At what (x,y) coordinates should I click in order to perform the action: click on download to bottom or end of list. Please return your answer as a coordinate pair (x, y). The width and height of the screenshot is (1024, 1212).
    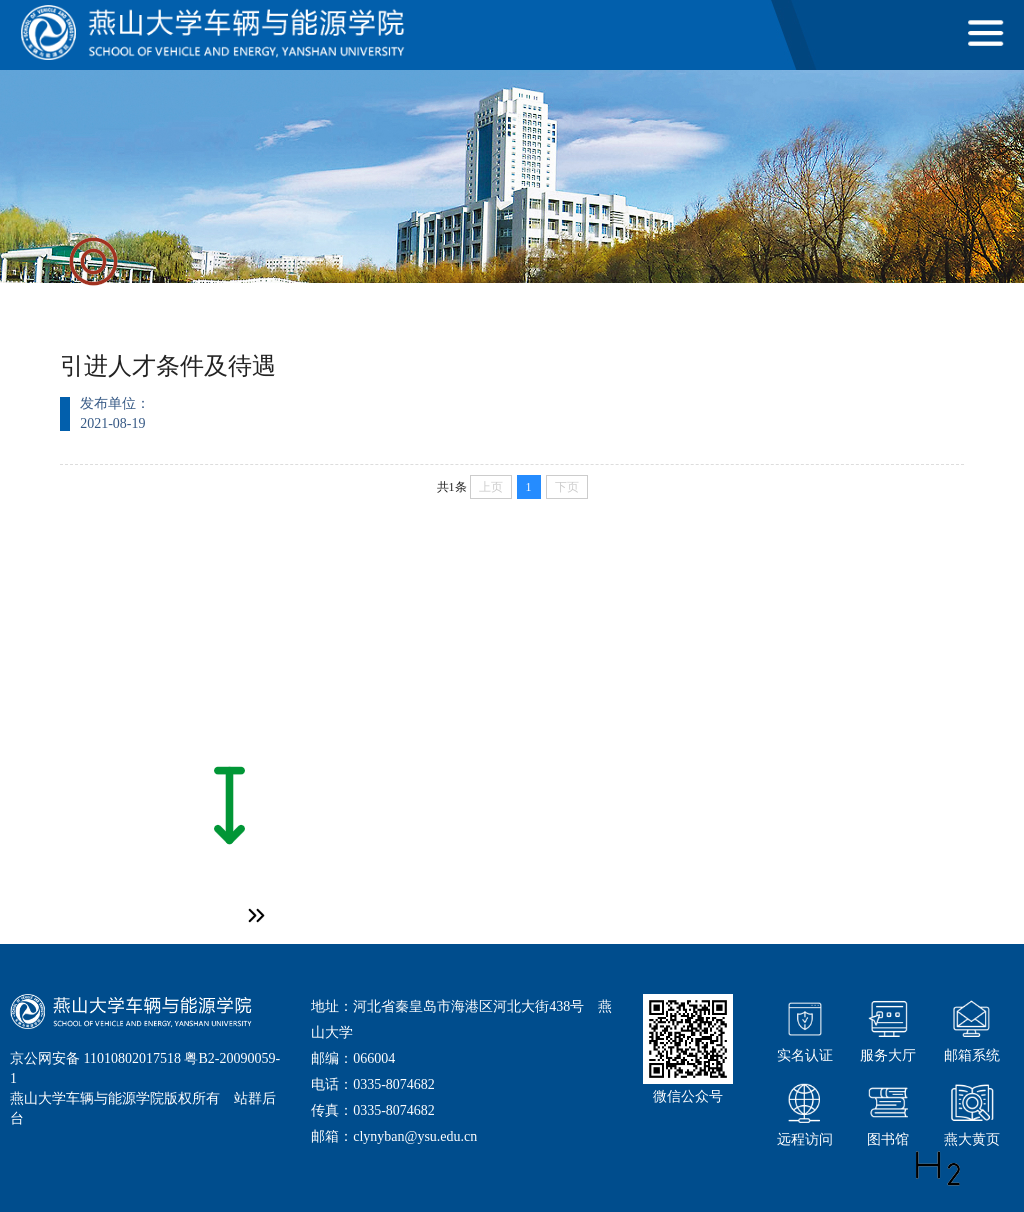
    Looking at the image, I should click on (229, 805).